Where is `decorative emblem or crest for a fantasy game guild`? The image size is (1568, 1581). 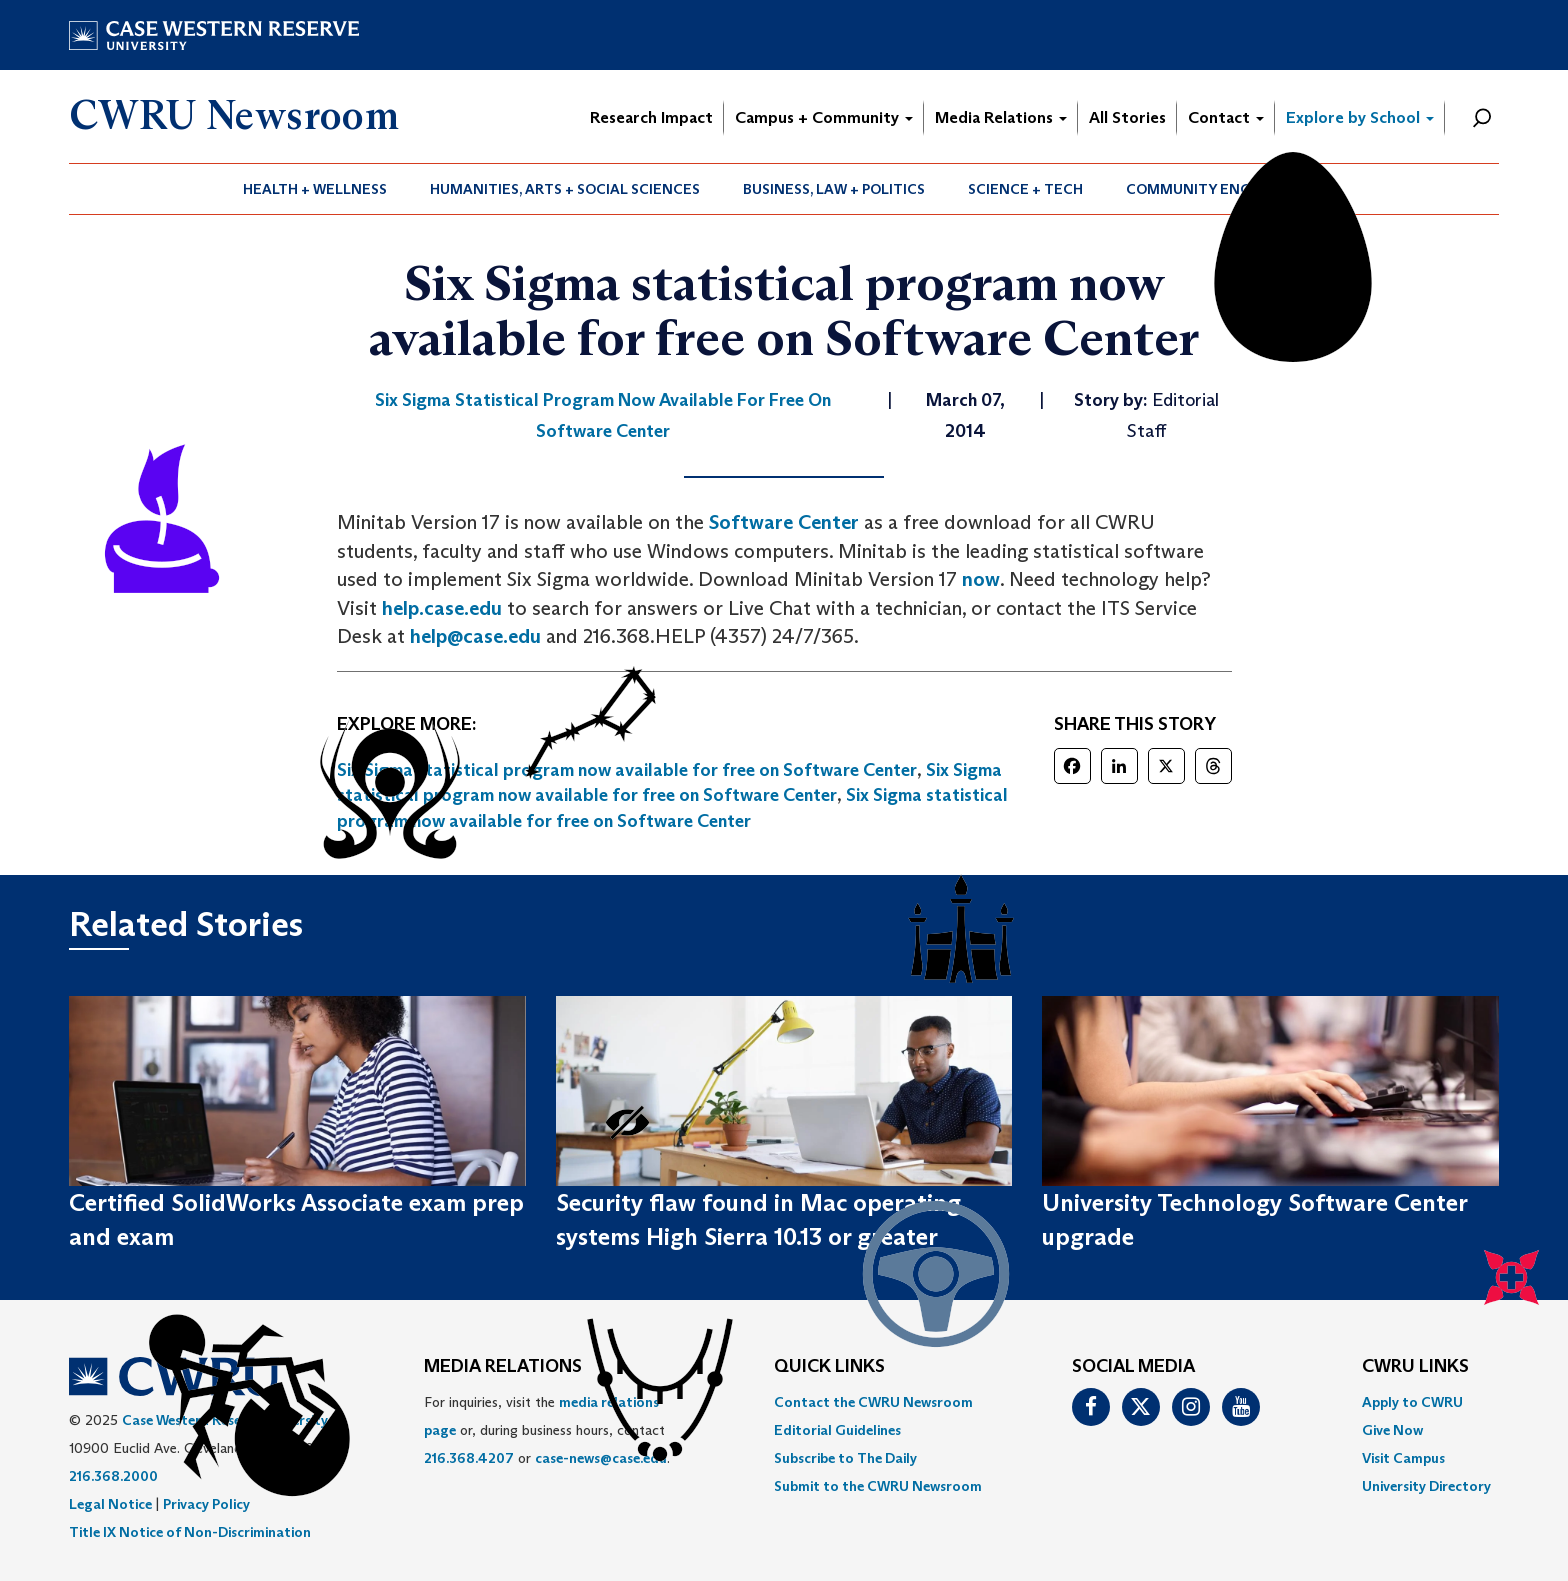
decorative emblem or crest for a fantasy game guild is located at coordinates (390, 789).